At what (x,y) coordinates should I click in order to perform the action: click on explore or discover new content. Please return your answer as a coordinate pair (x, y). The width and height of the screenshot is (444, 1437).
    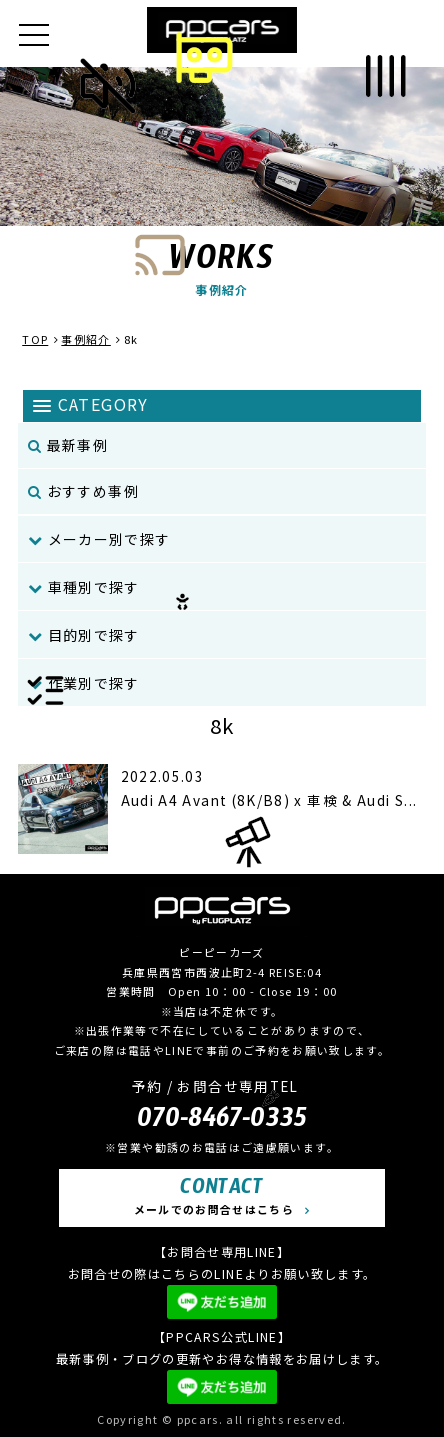
    Looking at the image, I should click on (249, 842).